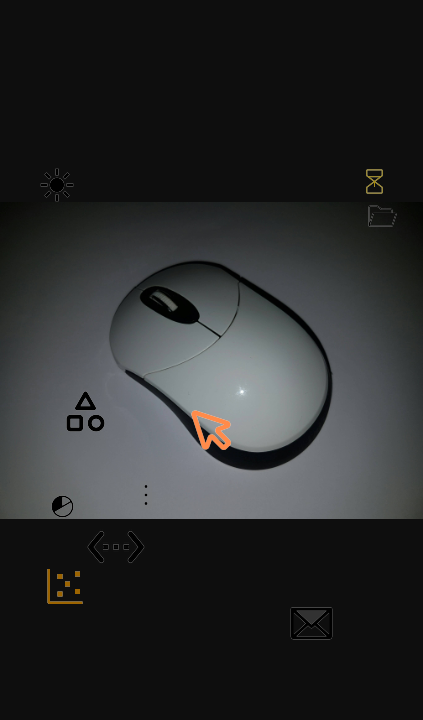  Describe the element at coordinates (381, 215) in the screenshot. I see `open folder containing files` at that location.